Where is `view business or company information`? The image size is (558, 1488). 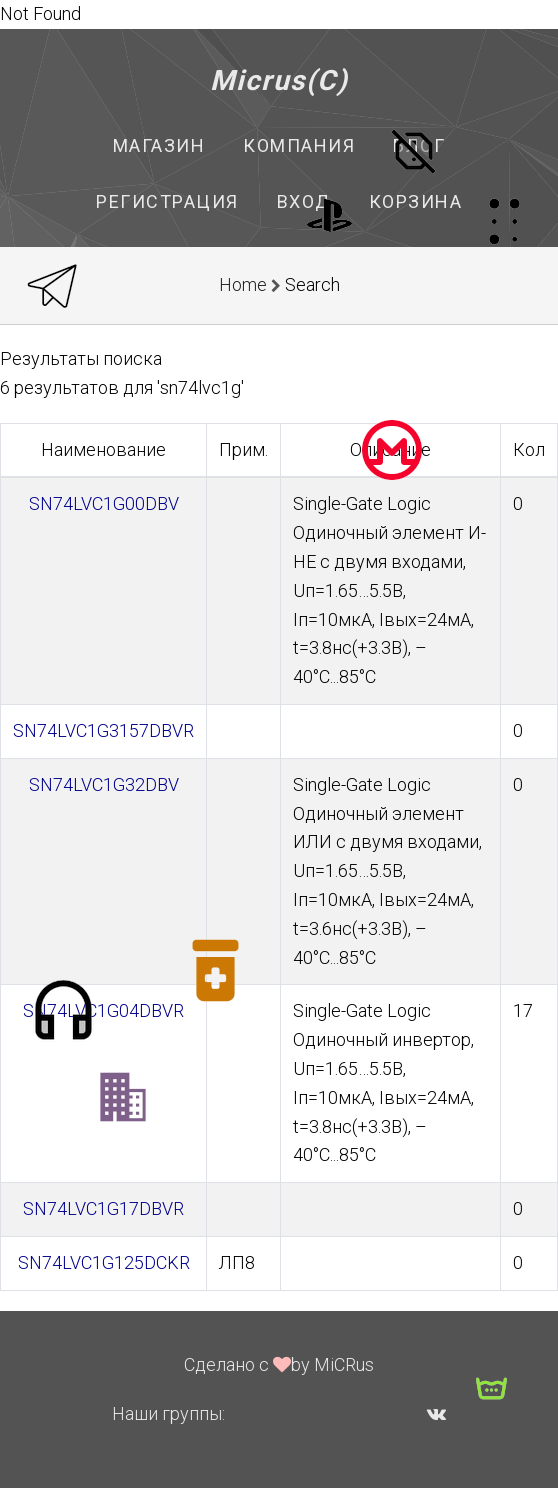
view business or company information is located at coordinates (123, 1097).